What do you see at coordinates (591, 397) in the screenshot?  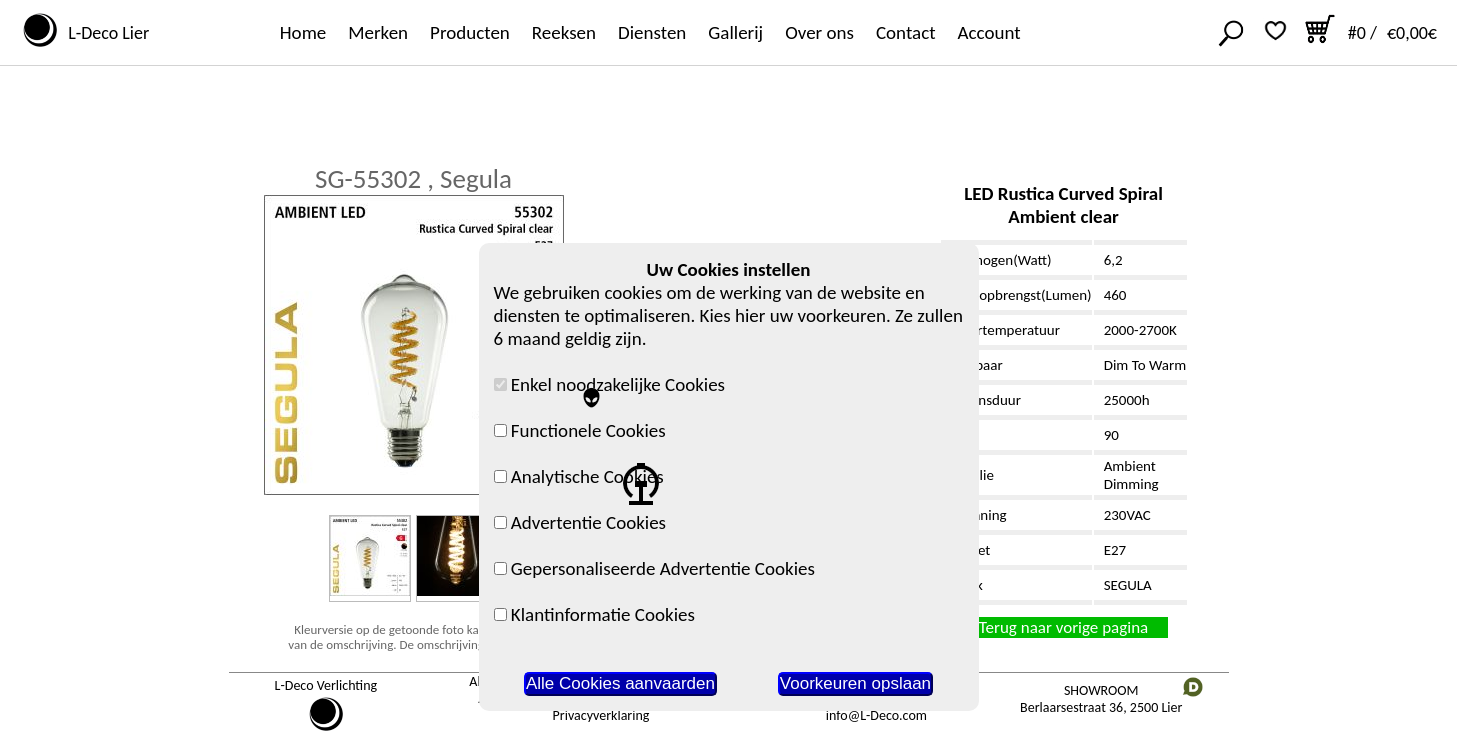 I see `extraterrestrial or sci-fi themed content` at bounding box center [591, 397].